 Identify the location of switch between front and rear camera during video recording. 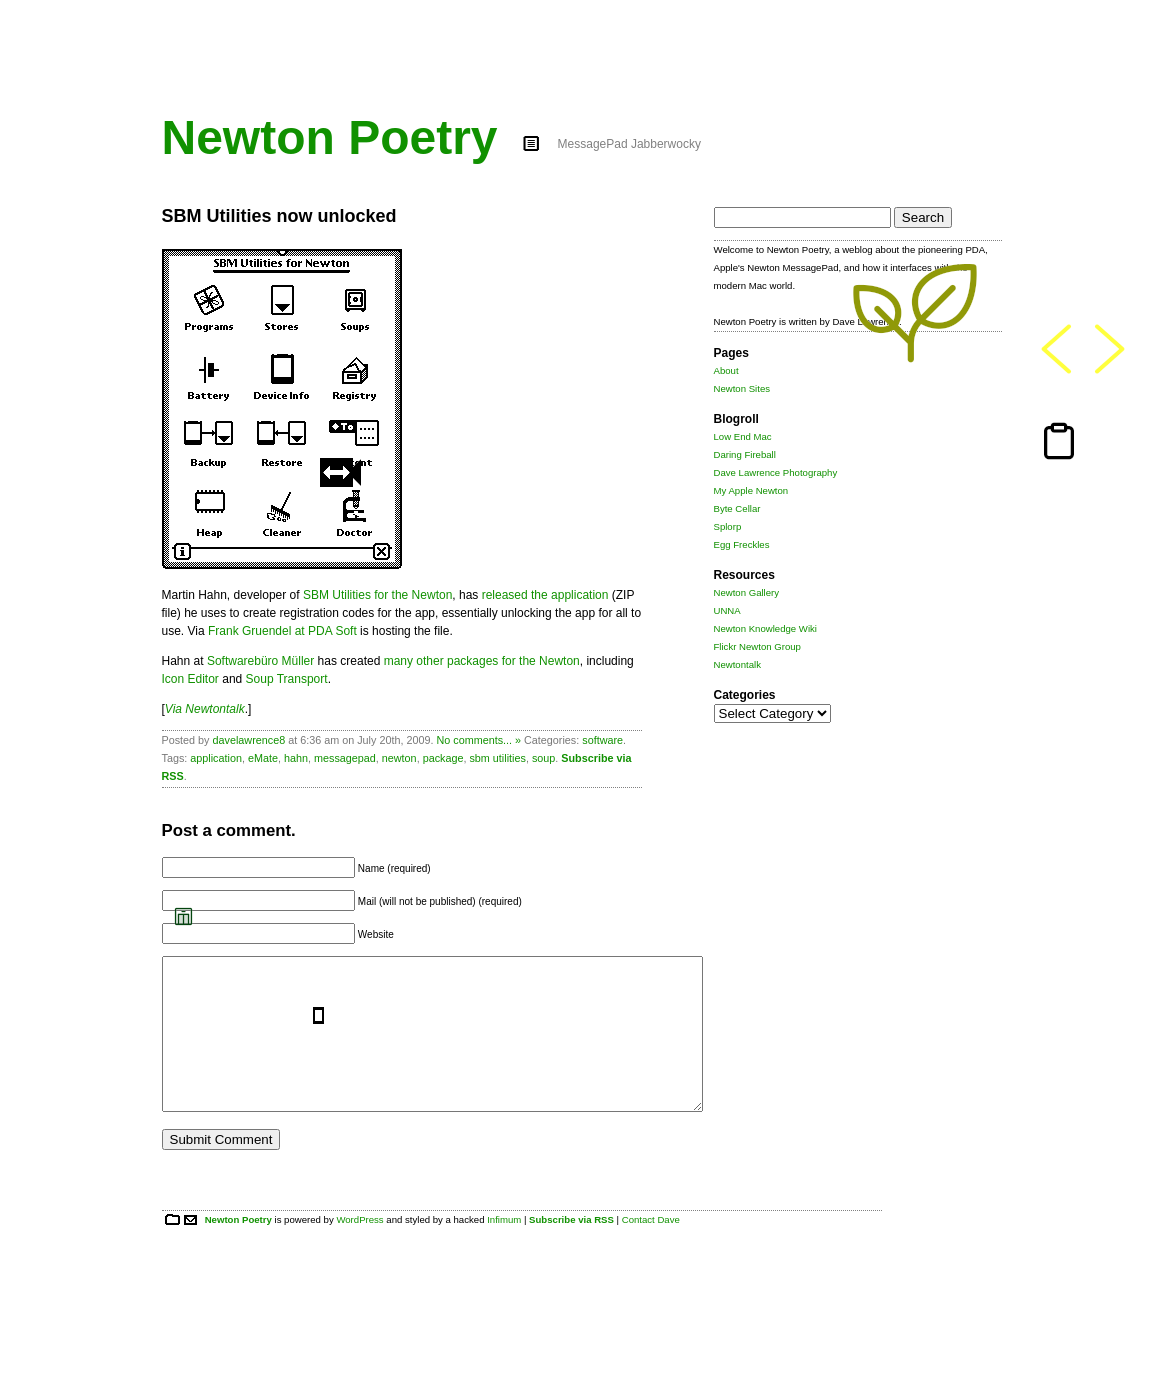
(340, 472).